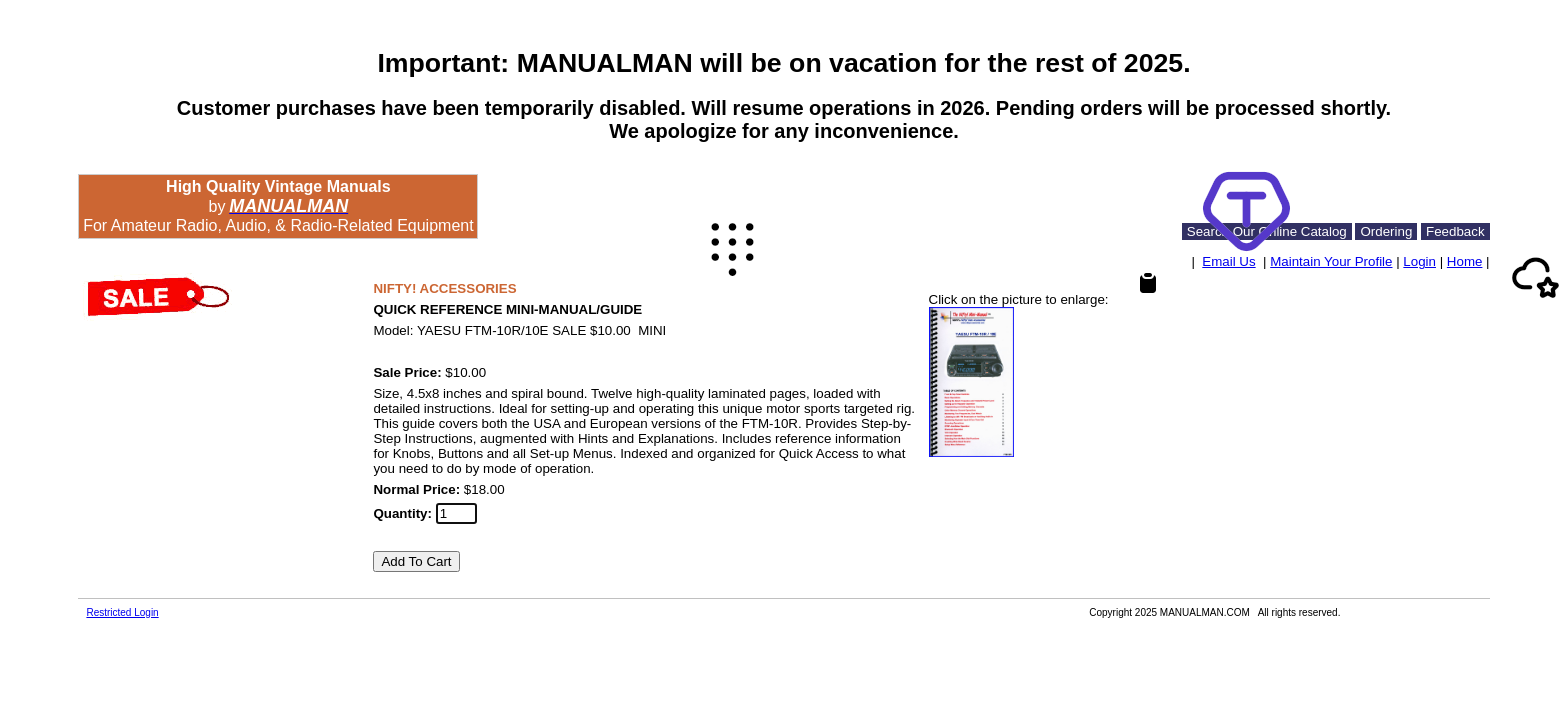  I want to click on mark cloud content as favorite, so click(1535, 274).